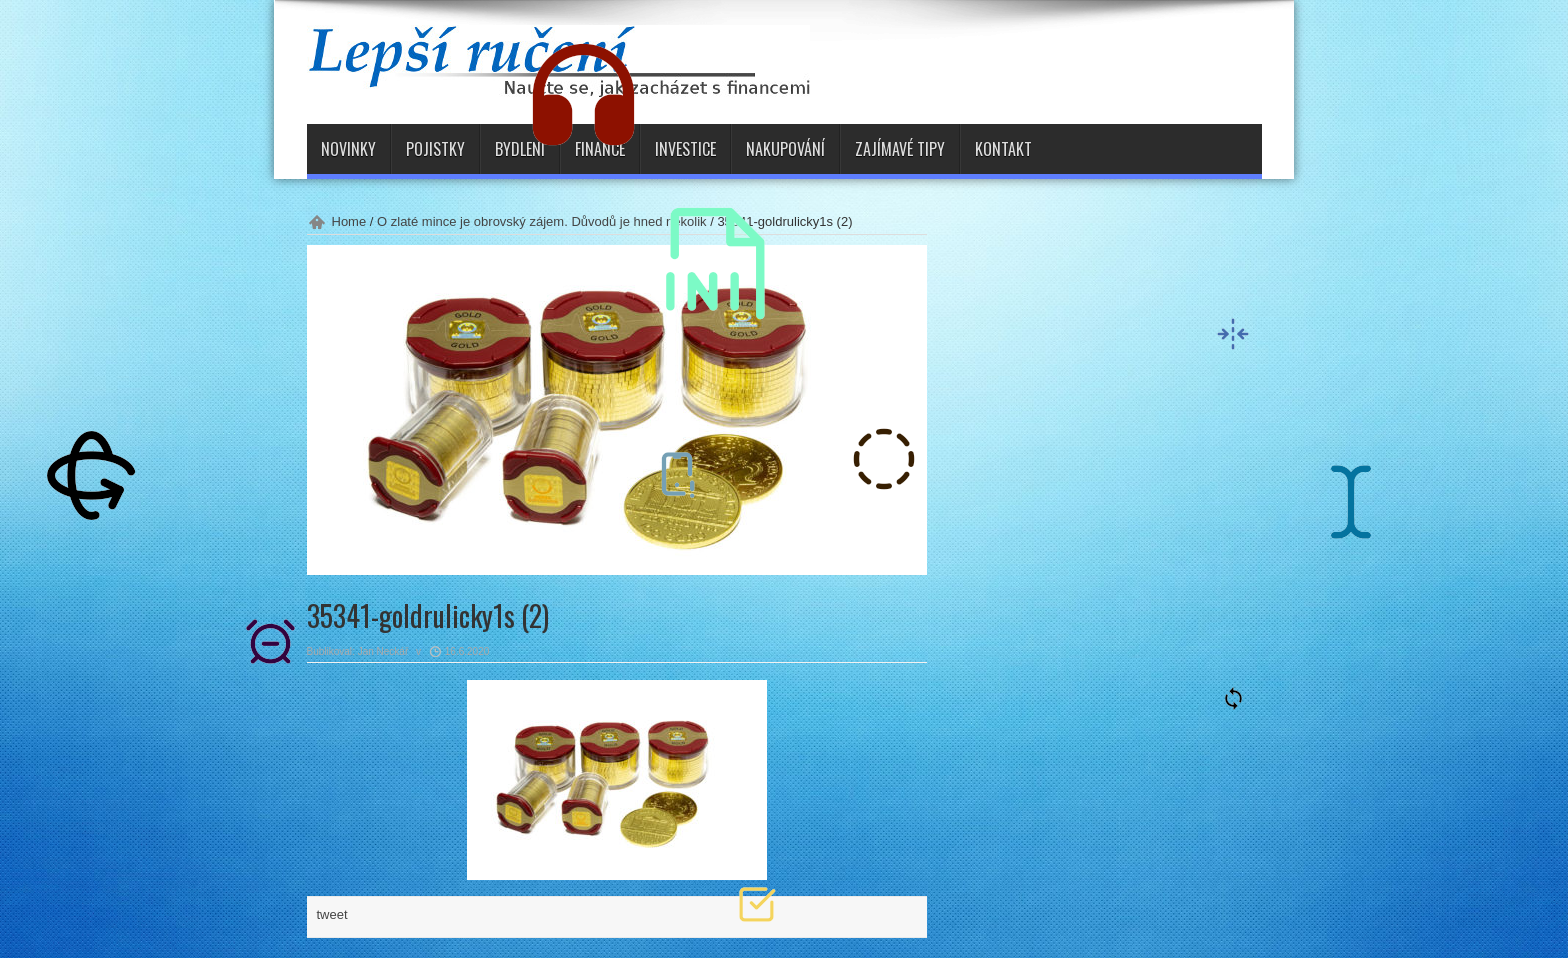 The height and width of the screenshot is (958, 1568). I want to click on view or open an INI configuration file, so click(717, 263).